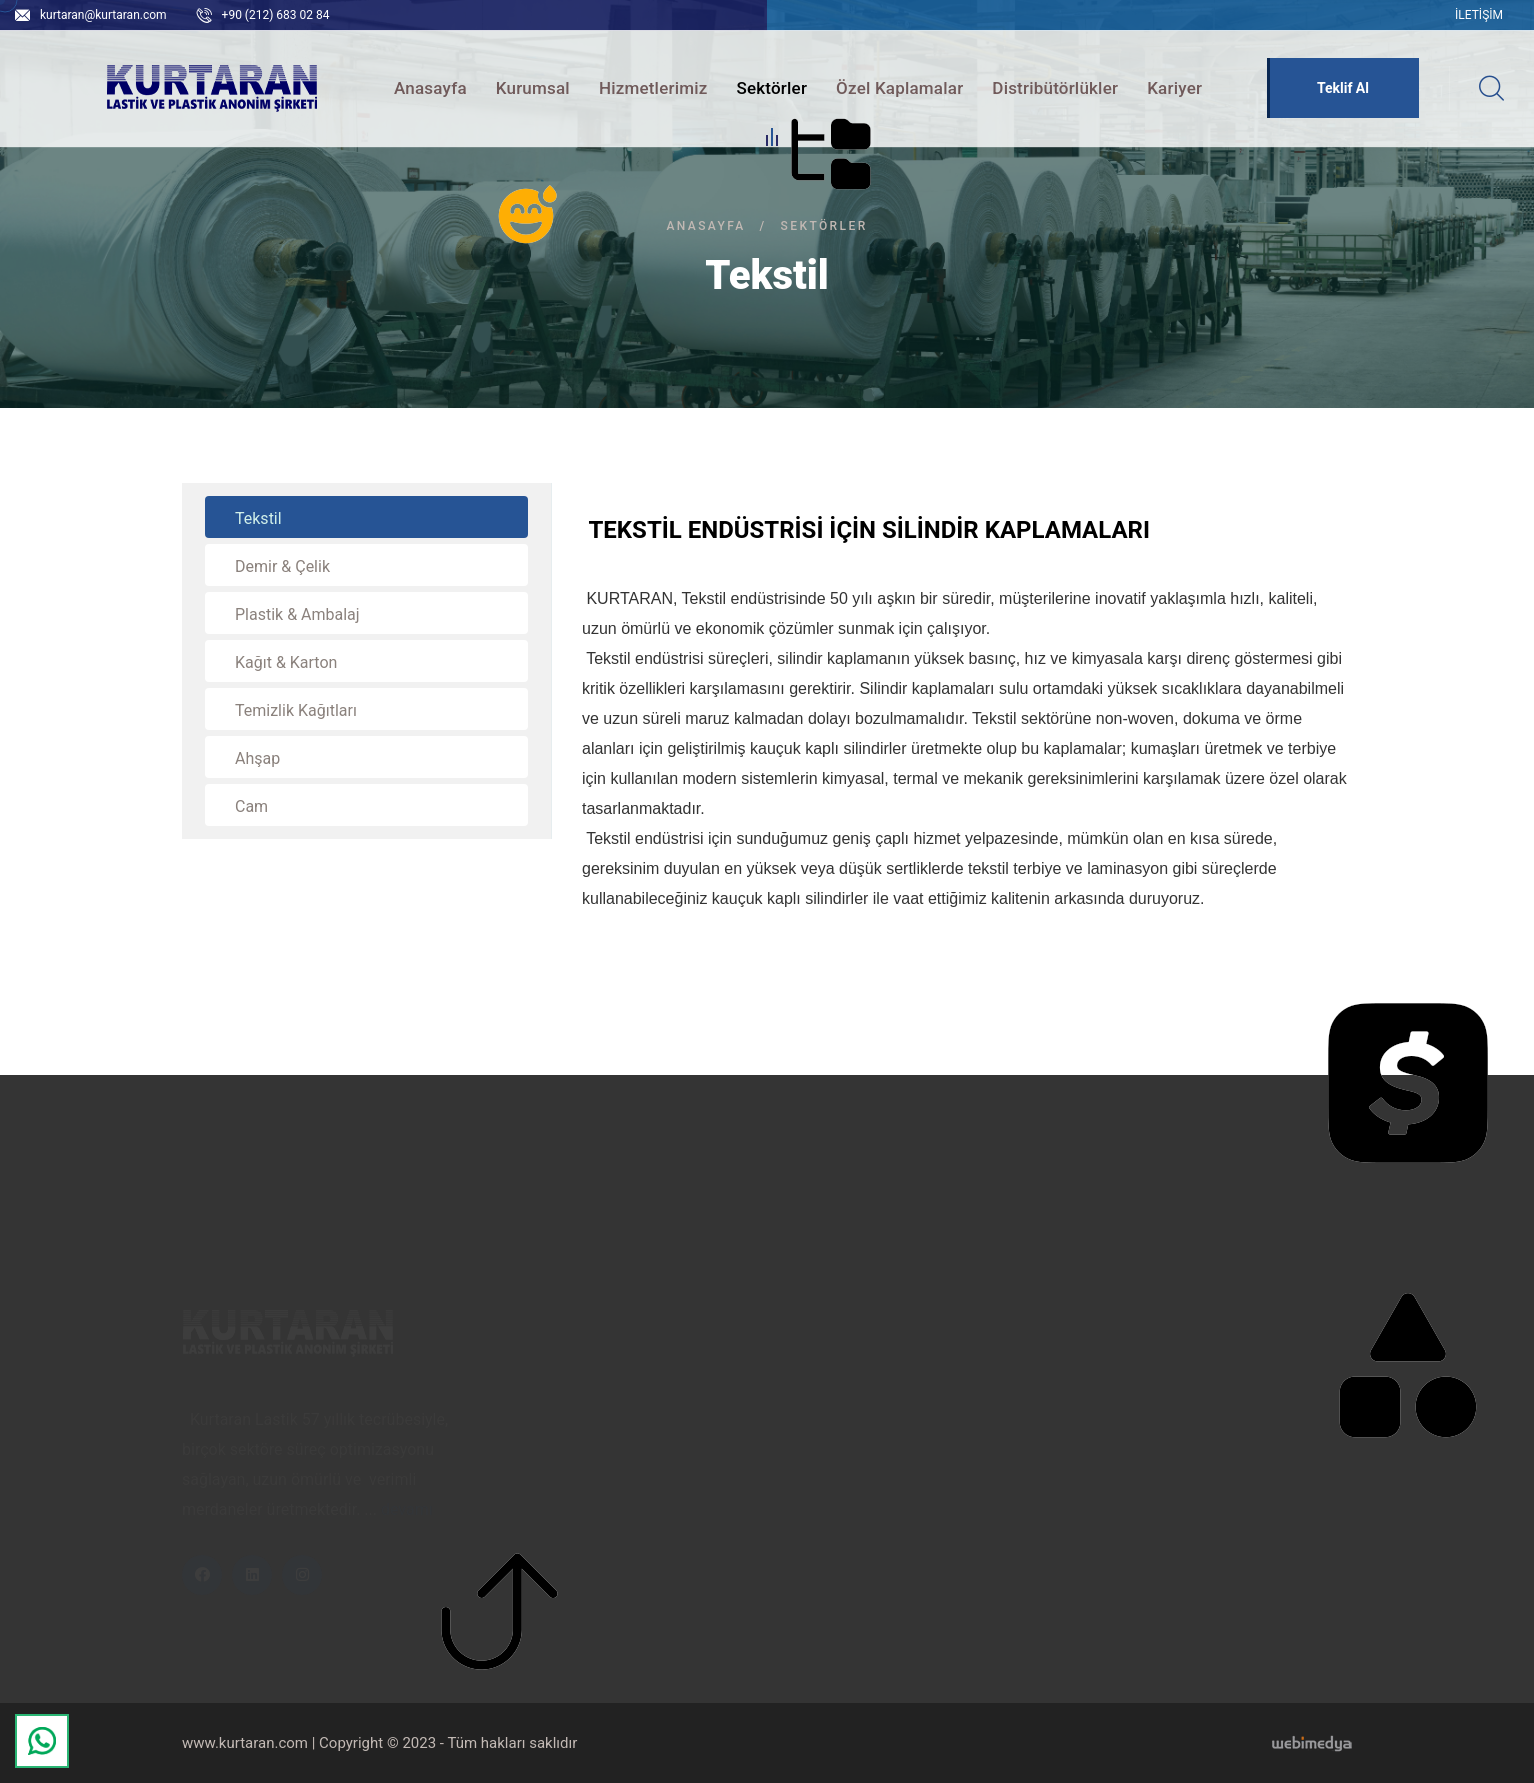 Image resolution: width=1534 pixels, height=1783 pixels. What do you see at coordinates (1408, 1369) in the screenshot?
I see `access shape tools or drawing options` at bounding box center [1408, 1369].